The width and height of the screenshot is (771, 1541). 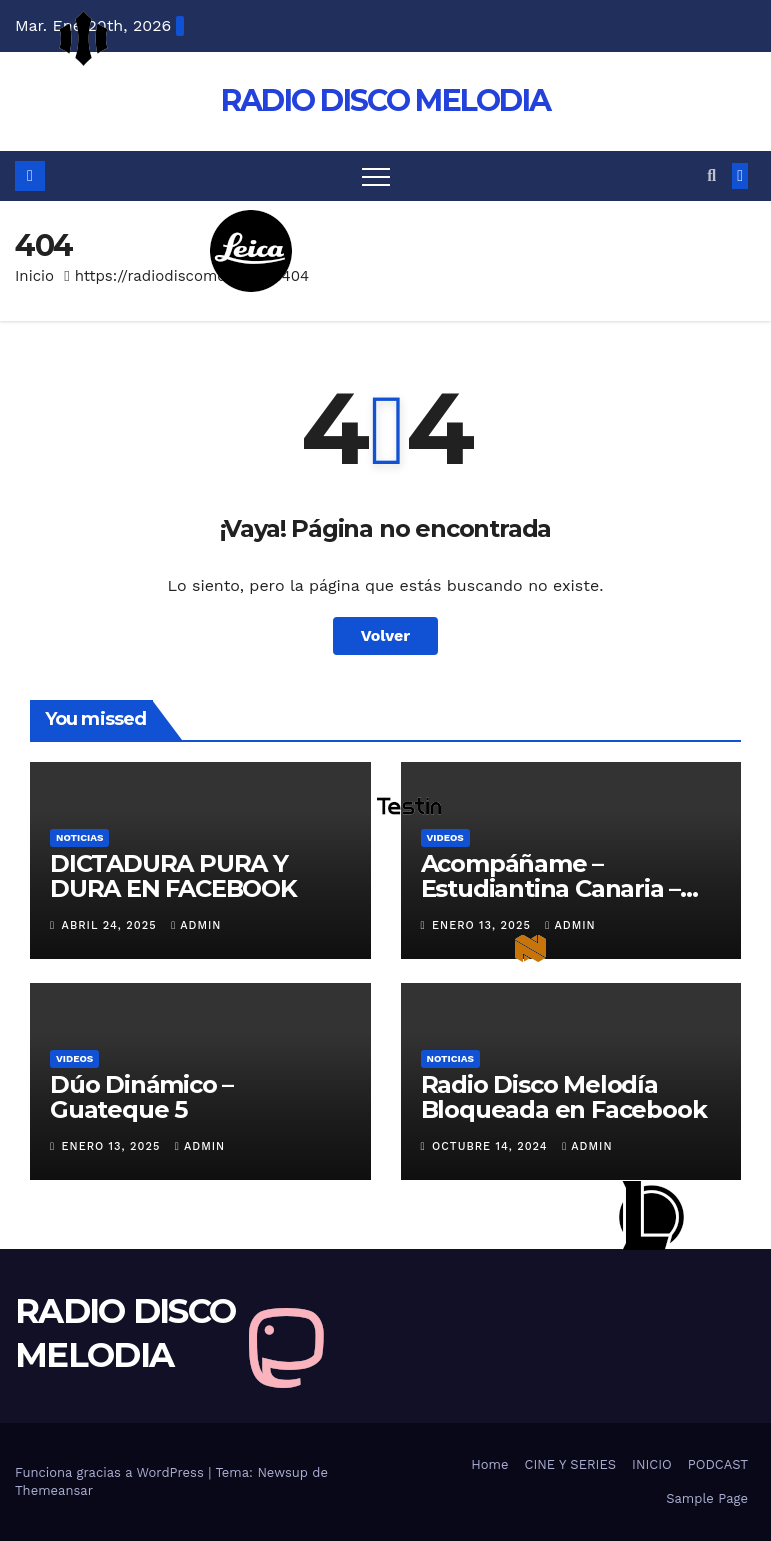 What do you see at coordinates (409, 806) in the screenshot?
I see `testin app testing platform logo` at bounding box center [409, 806].